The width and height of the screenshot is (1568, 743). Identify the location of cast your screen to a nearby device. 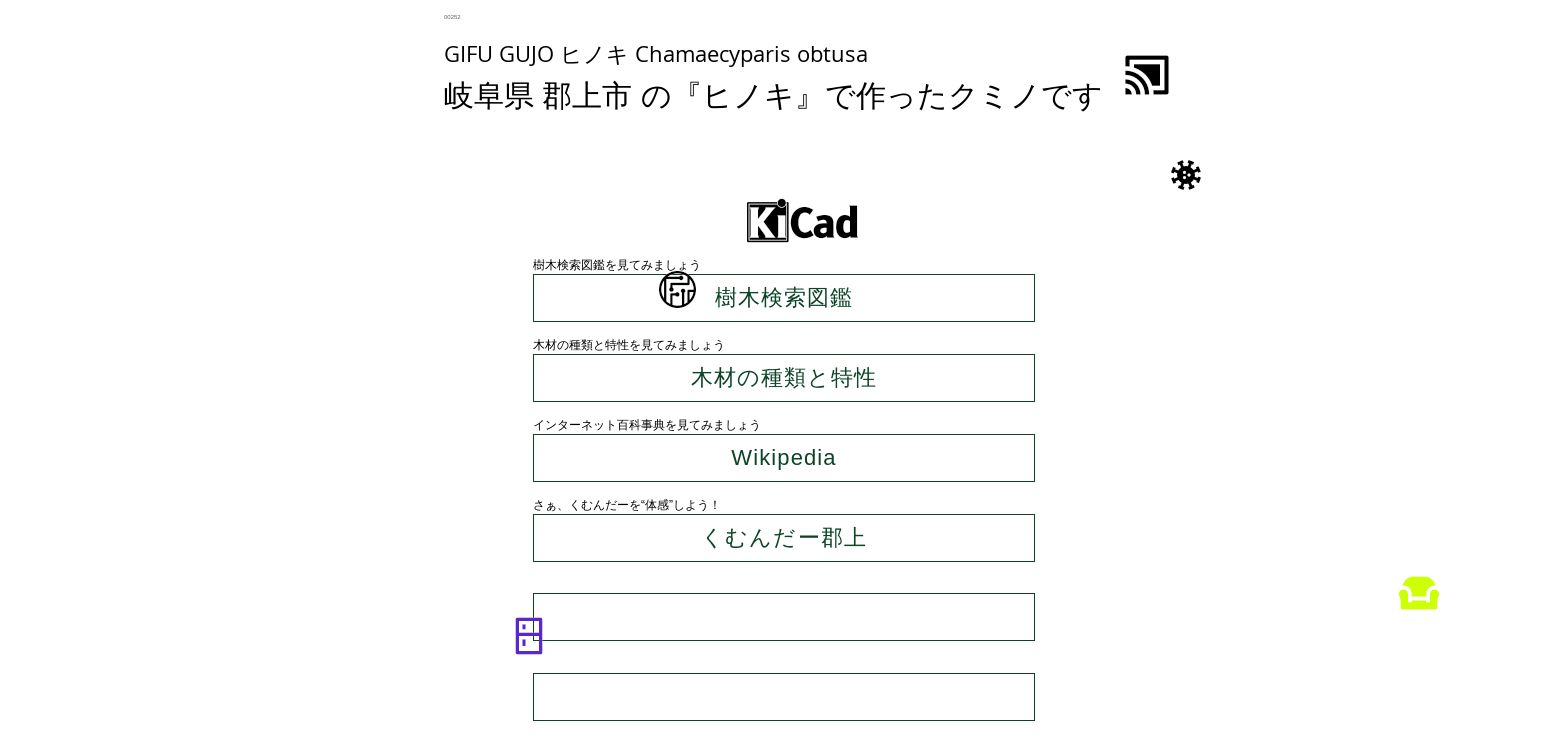
(1147, 75).